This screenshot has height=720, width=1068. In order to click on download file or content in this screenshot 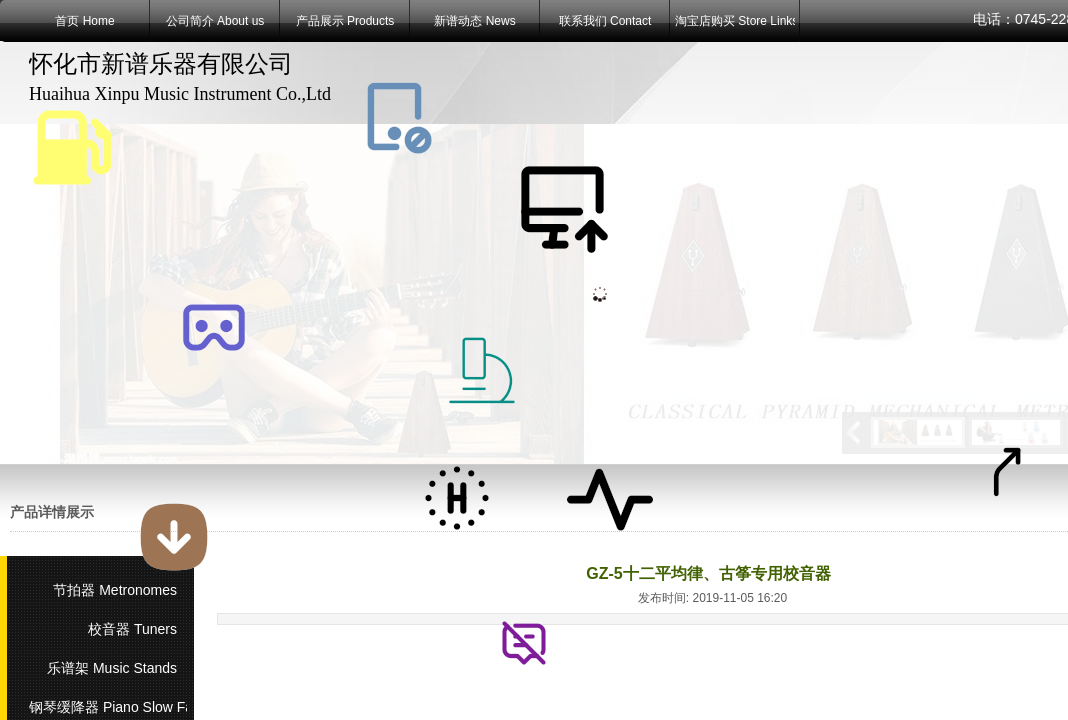, I will do `click(174, 537)`.